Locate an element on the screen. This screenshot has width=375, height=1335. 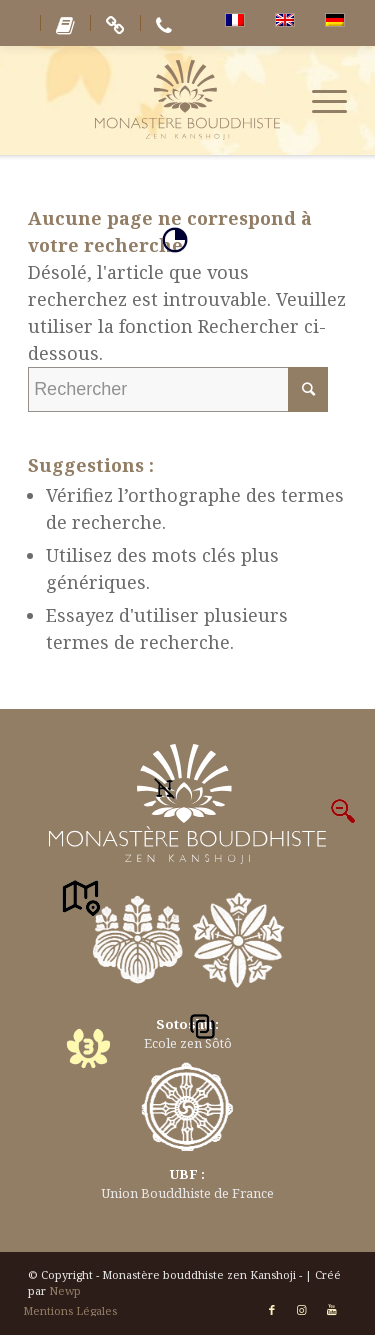
indicates third place ranking or bronze medal status is located at coordinates (88, 1048).